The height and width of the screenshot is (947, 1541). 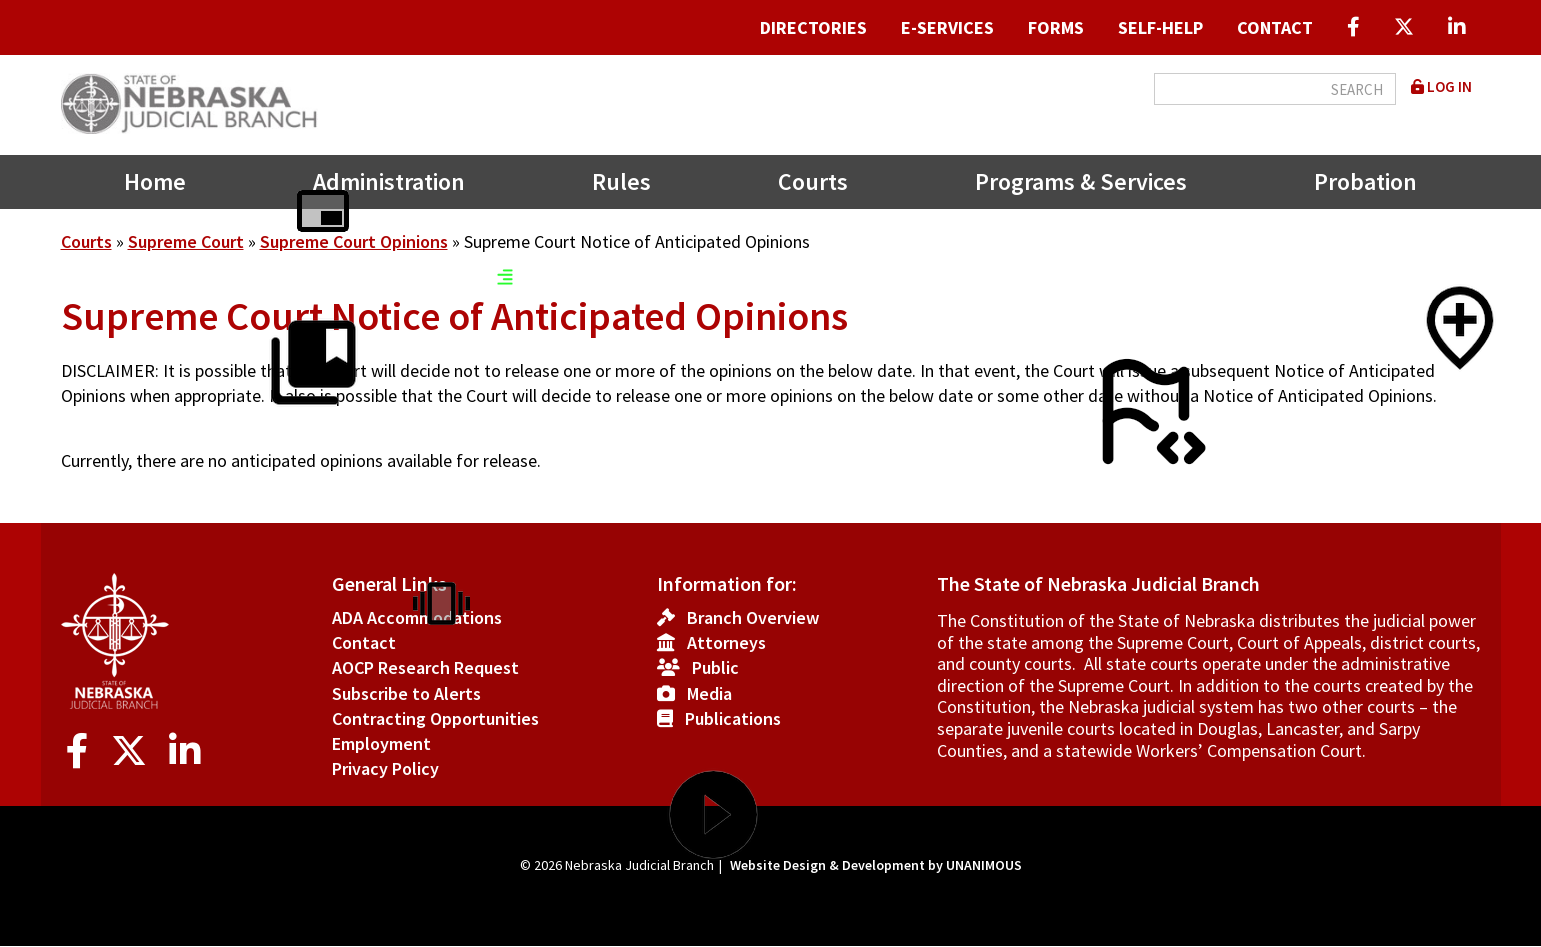 What do you see at coordinates (1146, 410) in the screenshot?
I see `access feature flags or code toggles` at bounding box center [1146, 410].